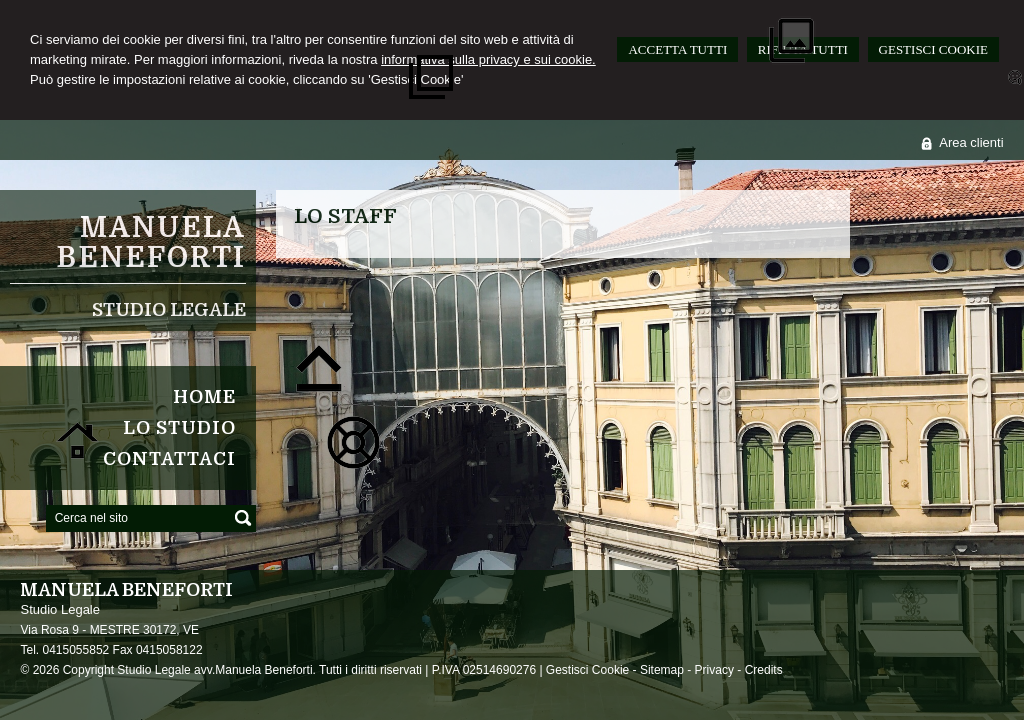  Describe the element at coordinates (353, 442) in the screenshot. I see `access help or support` at that location.